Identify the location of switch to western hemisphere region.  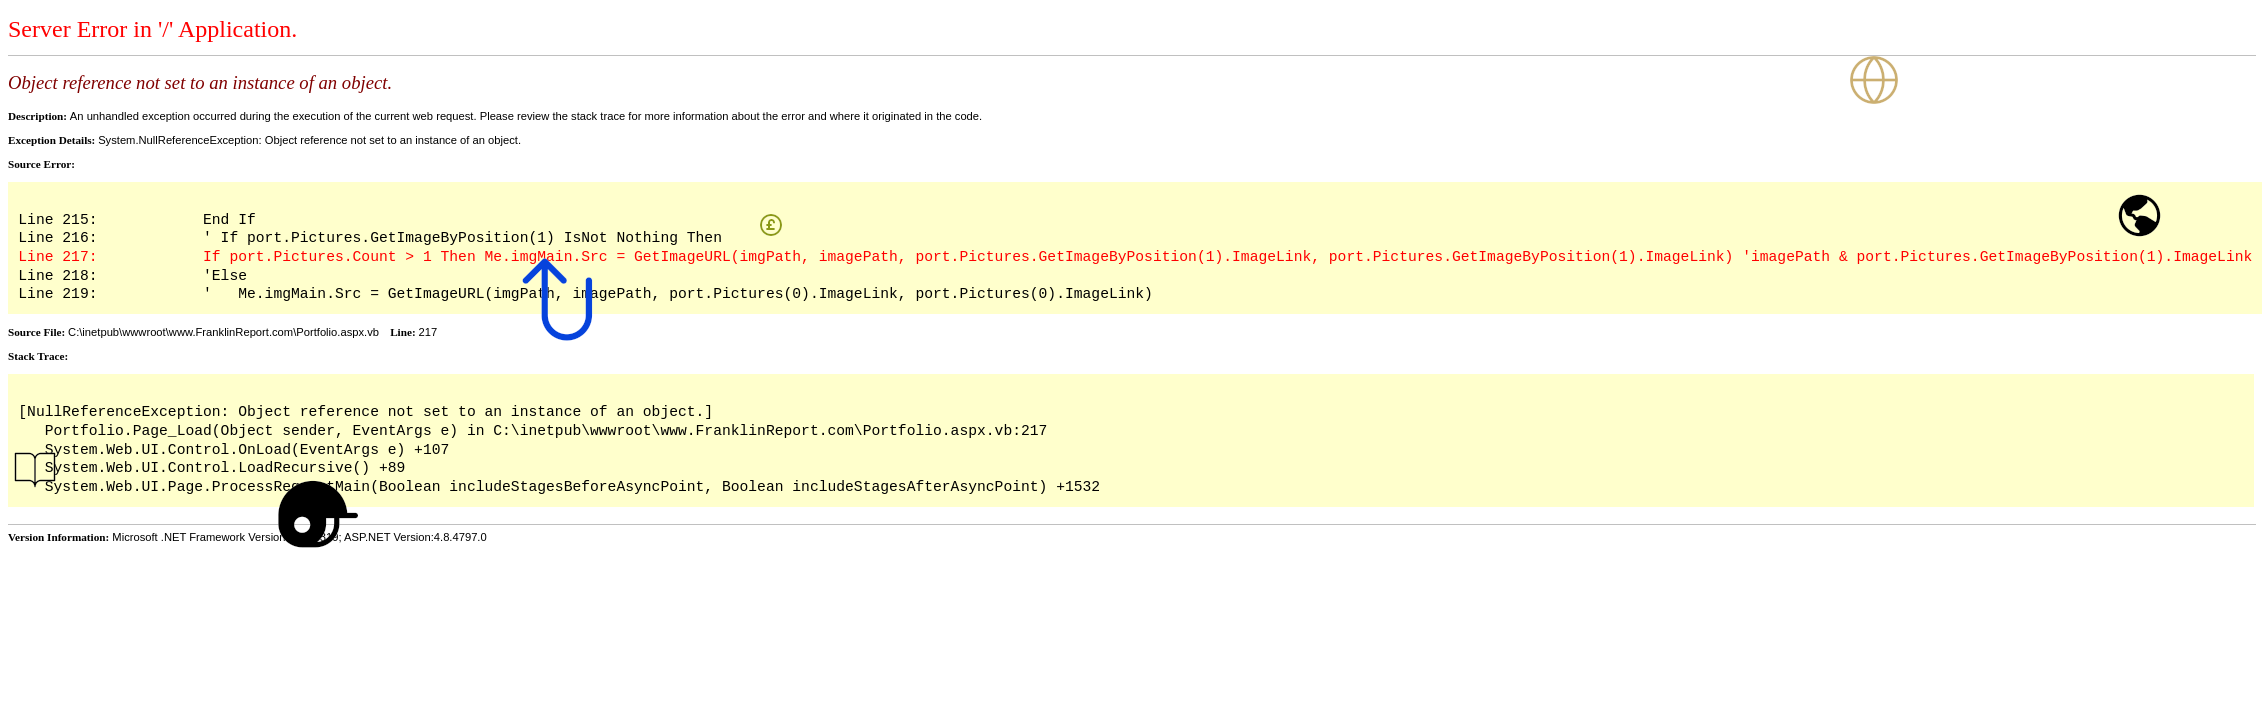
(2139, 215).